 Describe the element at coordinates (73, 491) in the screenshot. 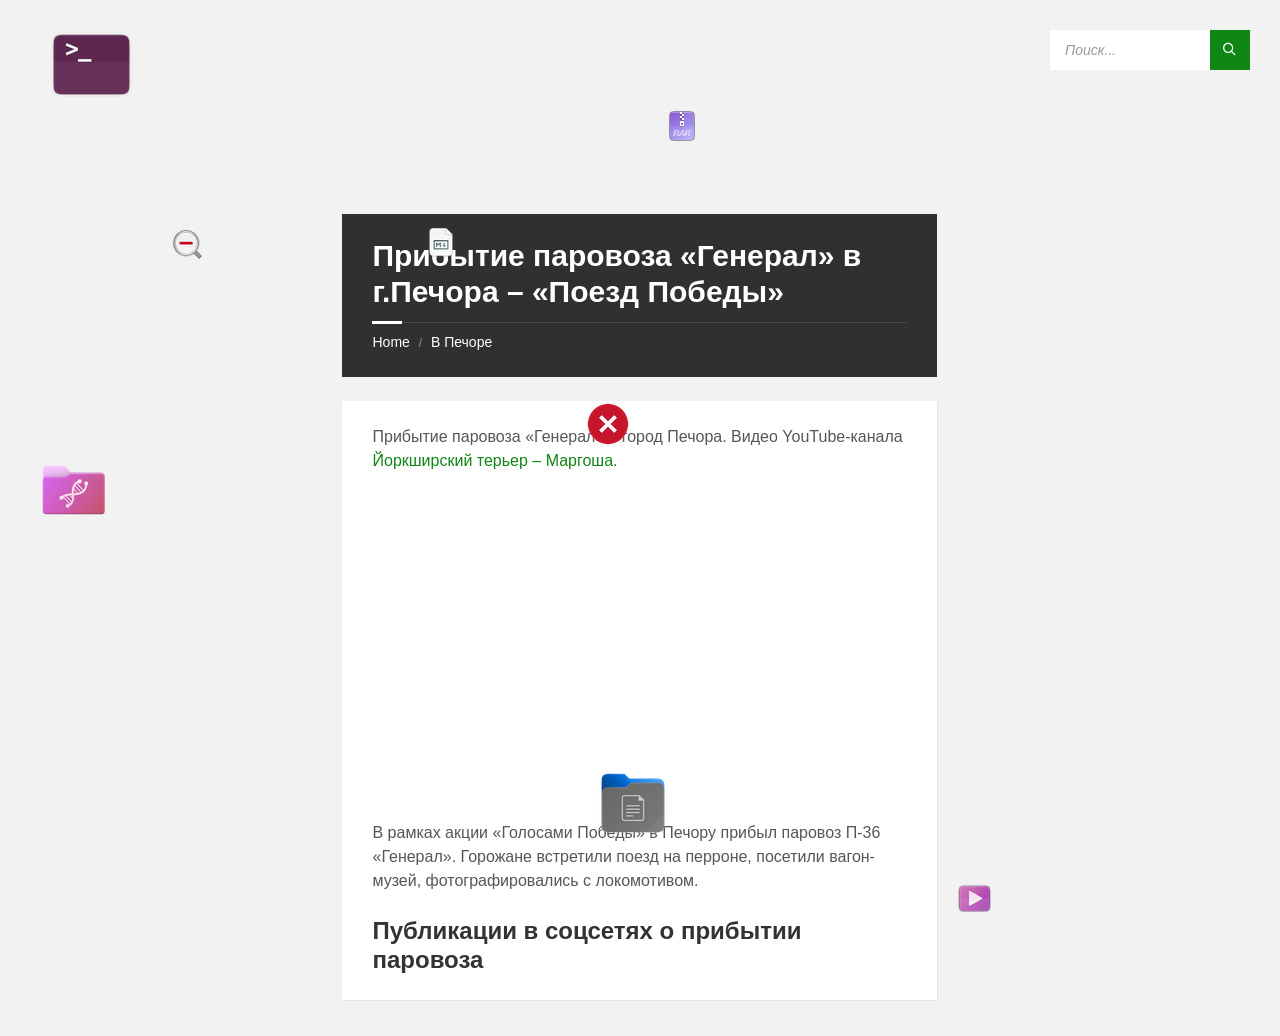

I see `open biology course files` at that location.